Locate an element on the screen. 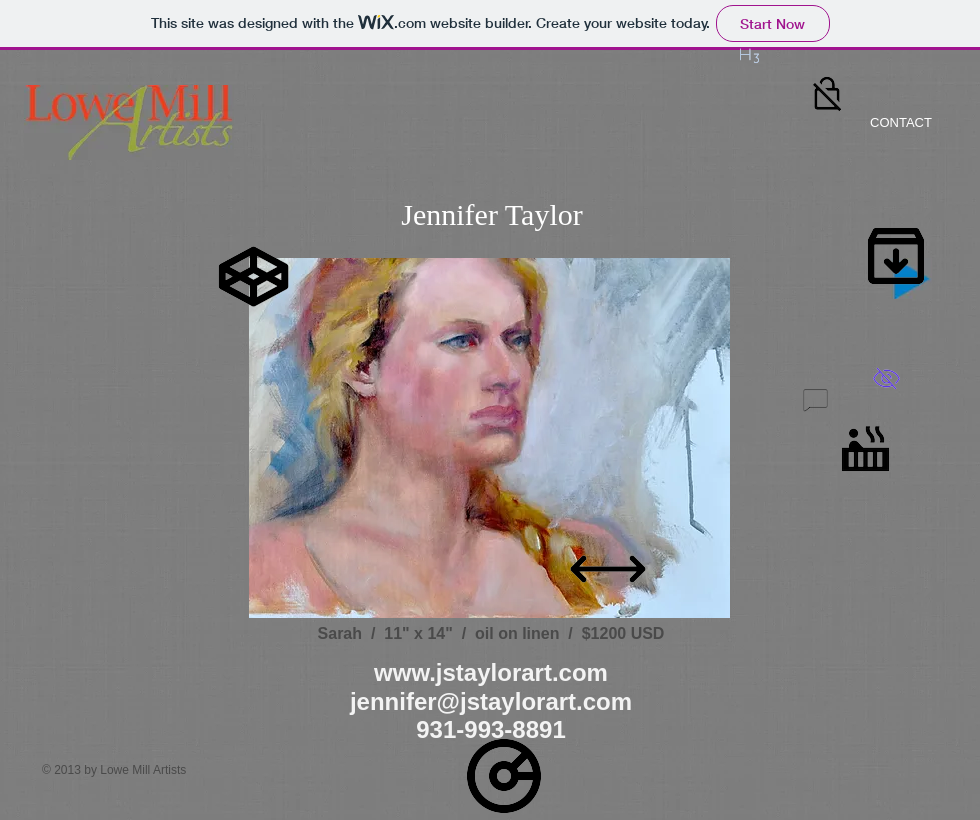 This screenshot has height=820, width=980. hide password or sensitive content is located at coordinates (886, 378).